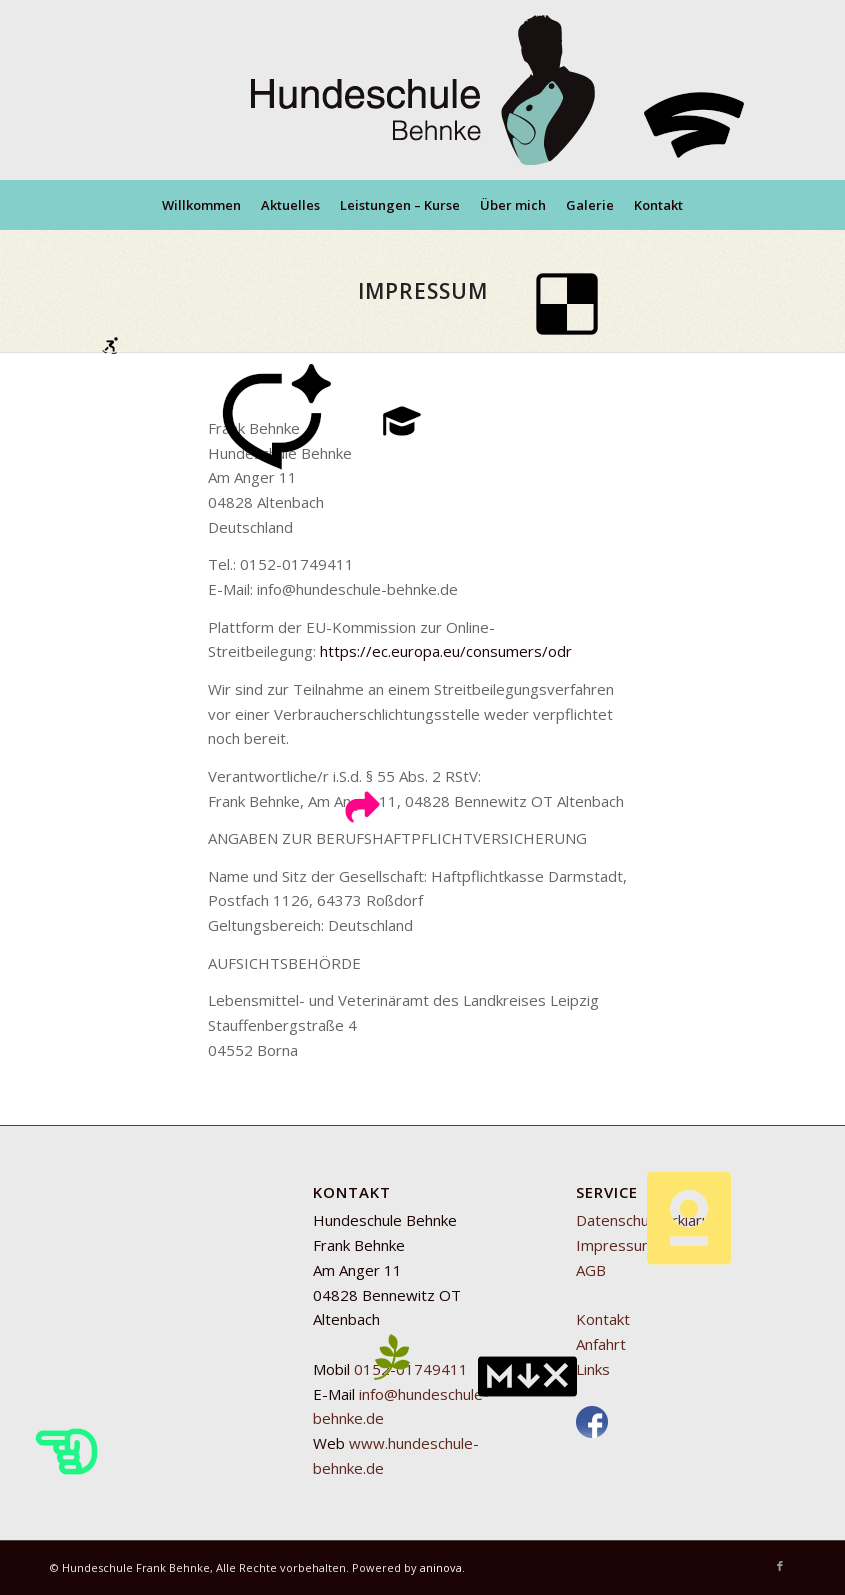 The image size is (845, 1595). Describe the element at coordinates (110, 345) in the screenshot. I see `access ice skating activities or locations` at that location.